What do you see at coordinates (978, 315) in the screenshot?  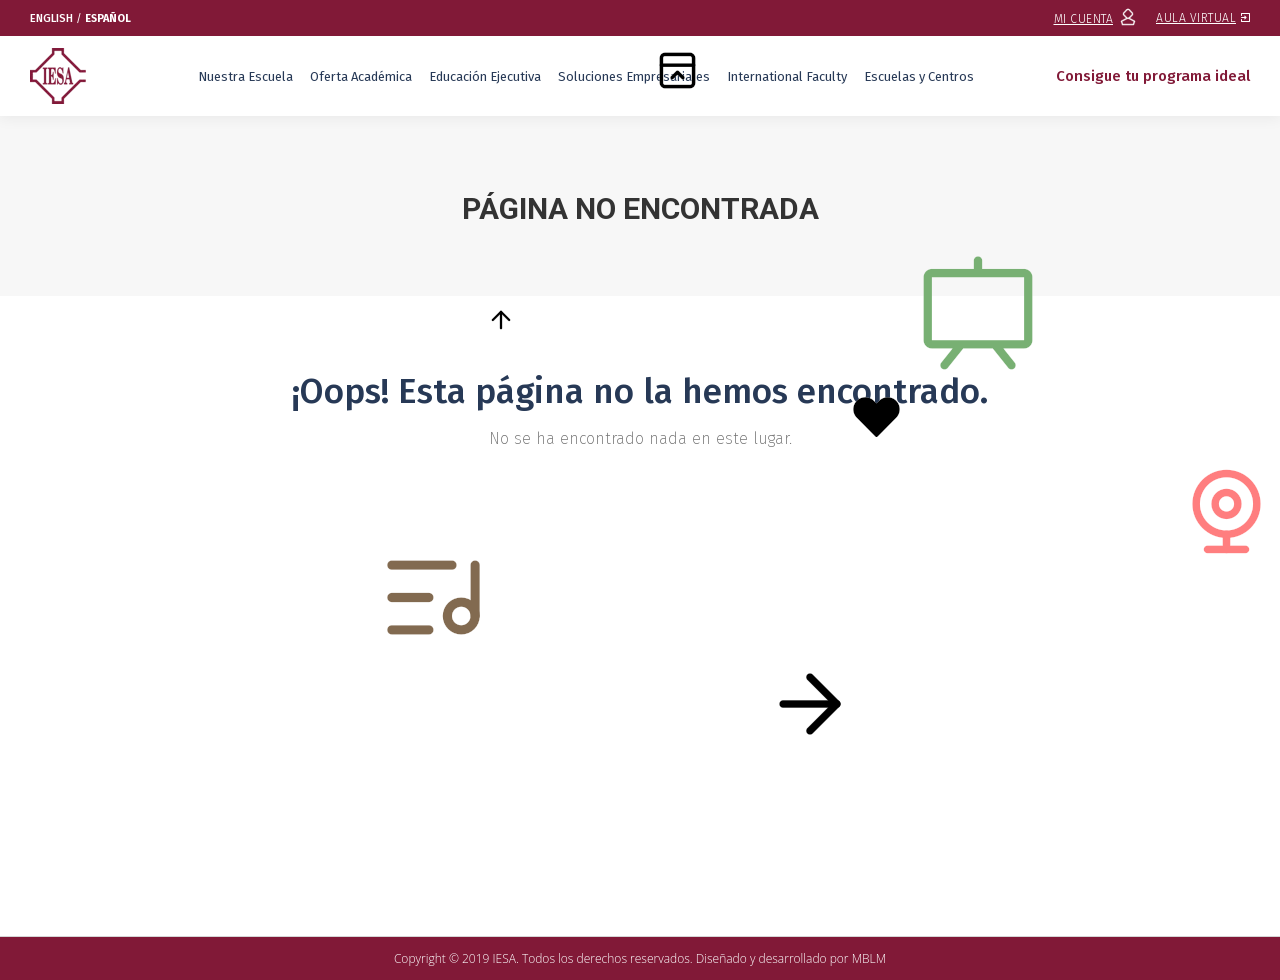 I see `start a presentation or slideshow` at bounding box center [978, 315].